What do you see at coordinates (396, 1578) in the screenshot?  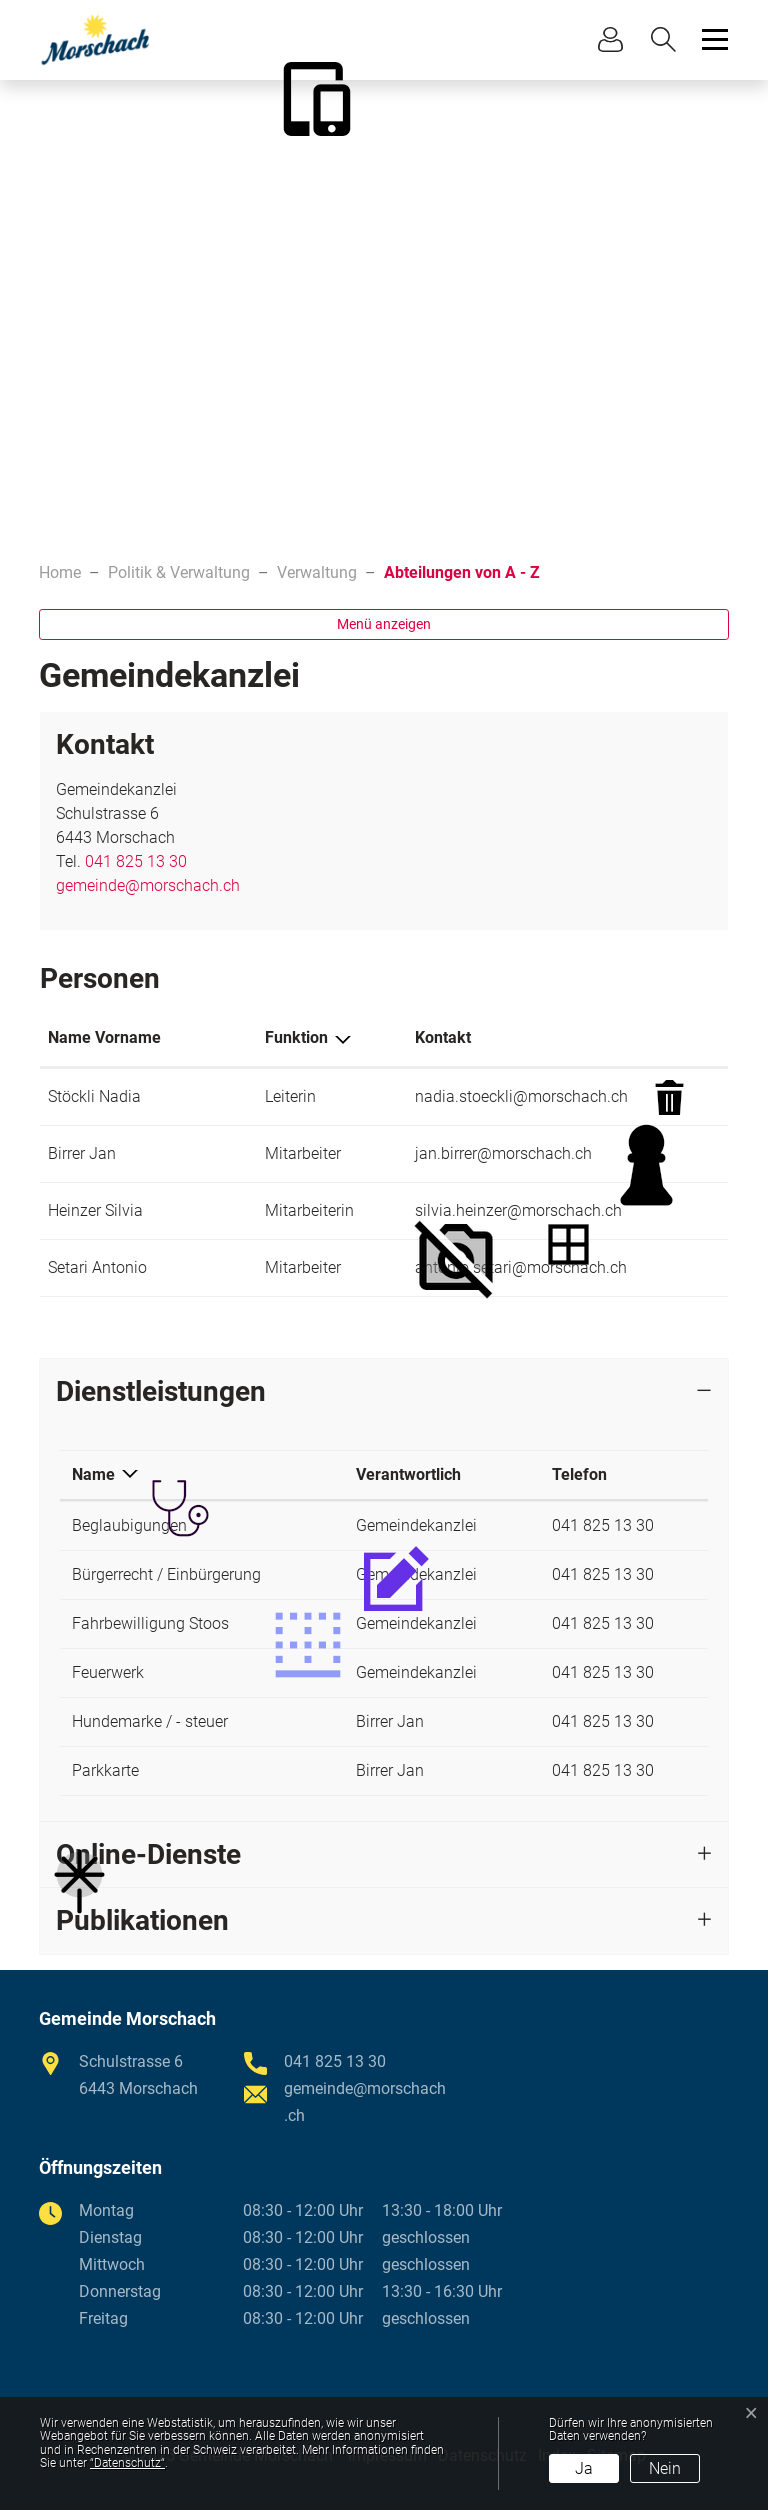 I see `compose a new message or document` at bounding box center [396, 1578].